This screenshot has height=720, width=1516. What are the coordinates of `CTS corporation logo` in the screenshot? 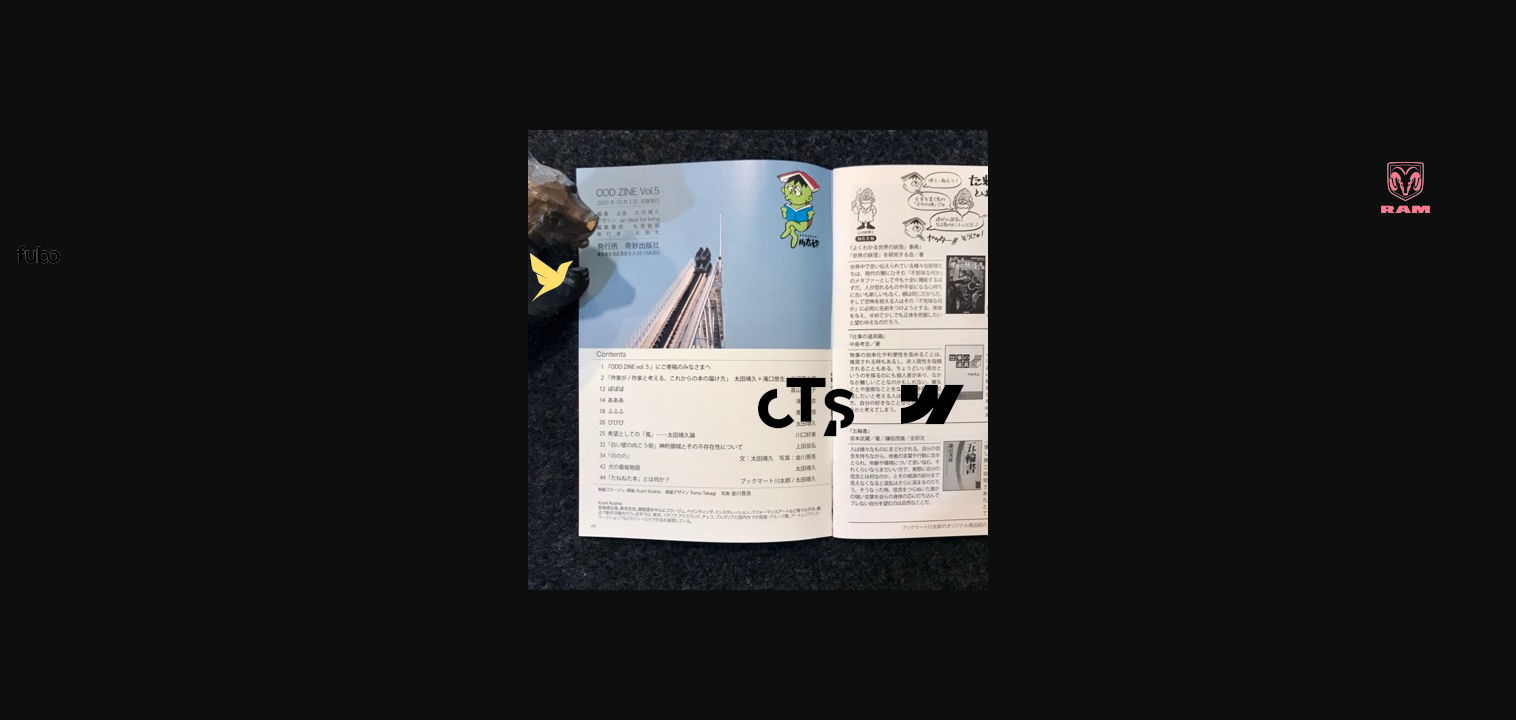 It's located at (806, 407).